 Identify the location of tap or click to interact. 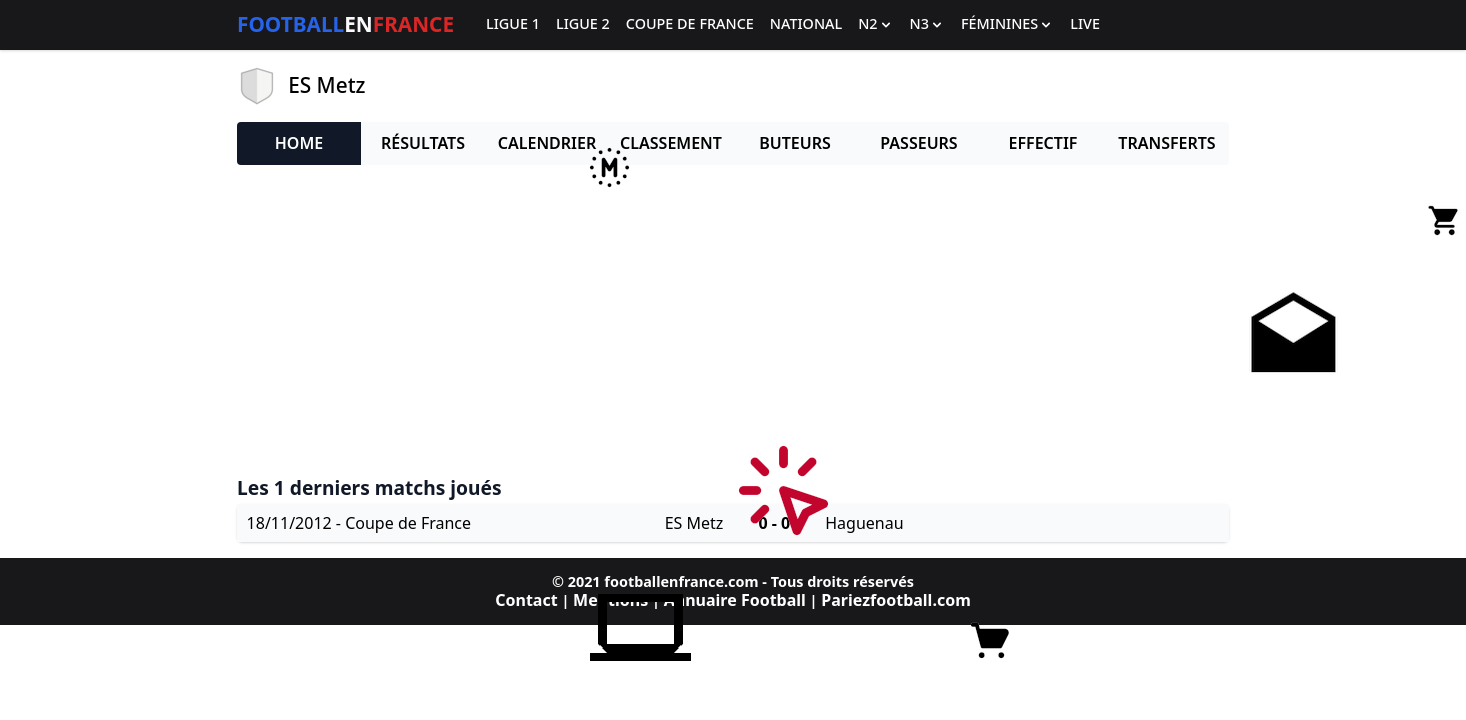
(783, 490).